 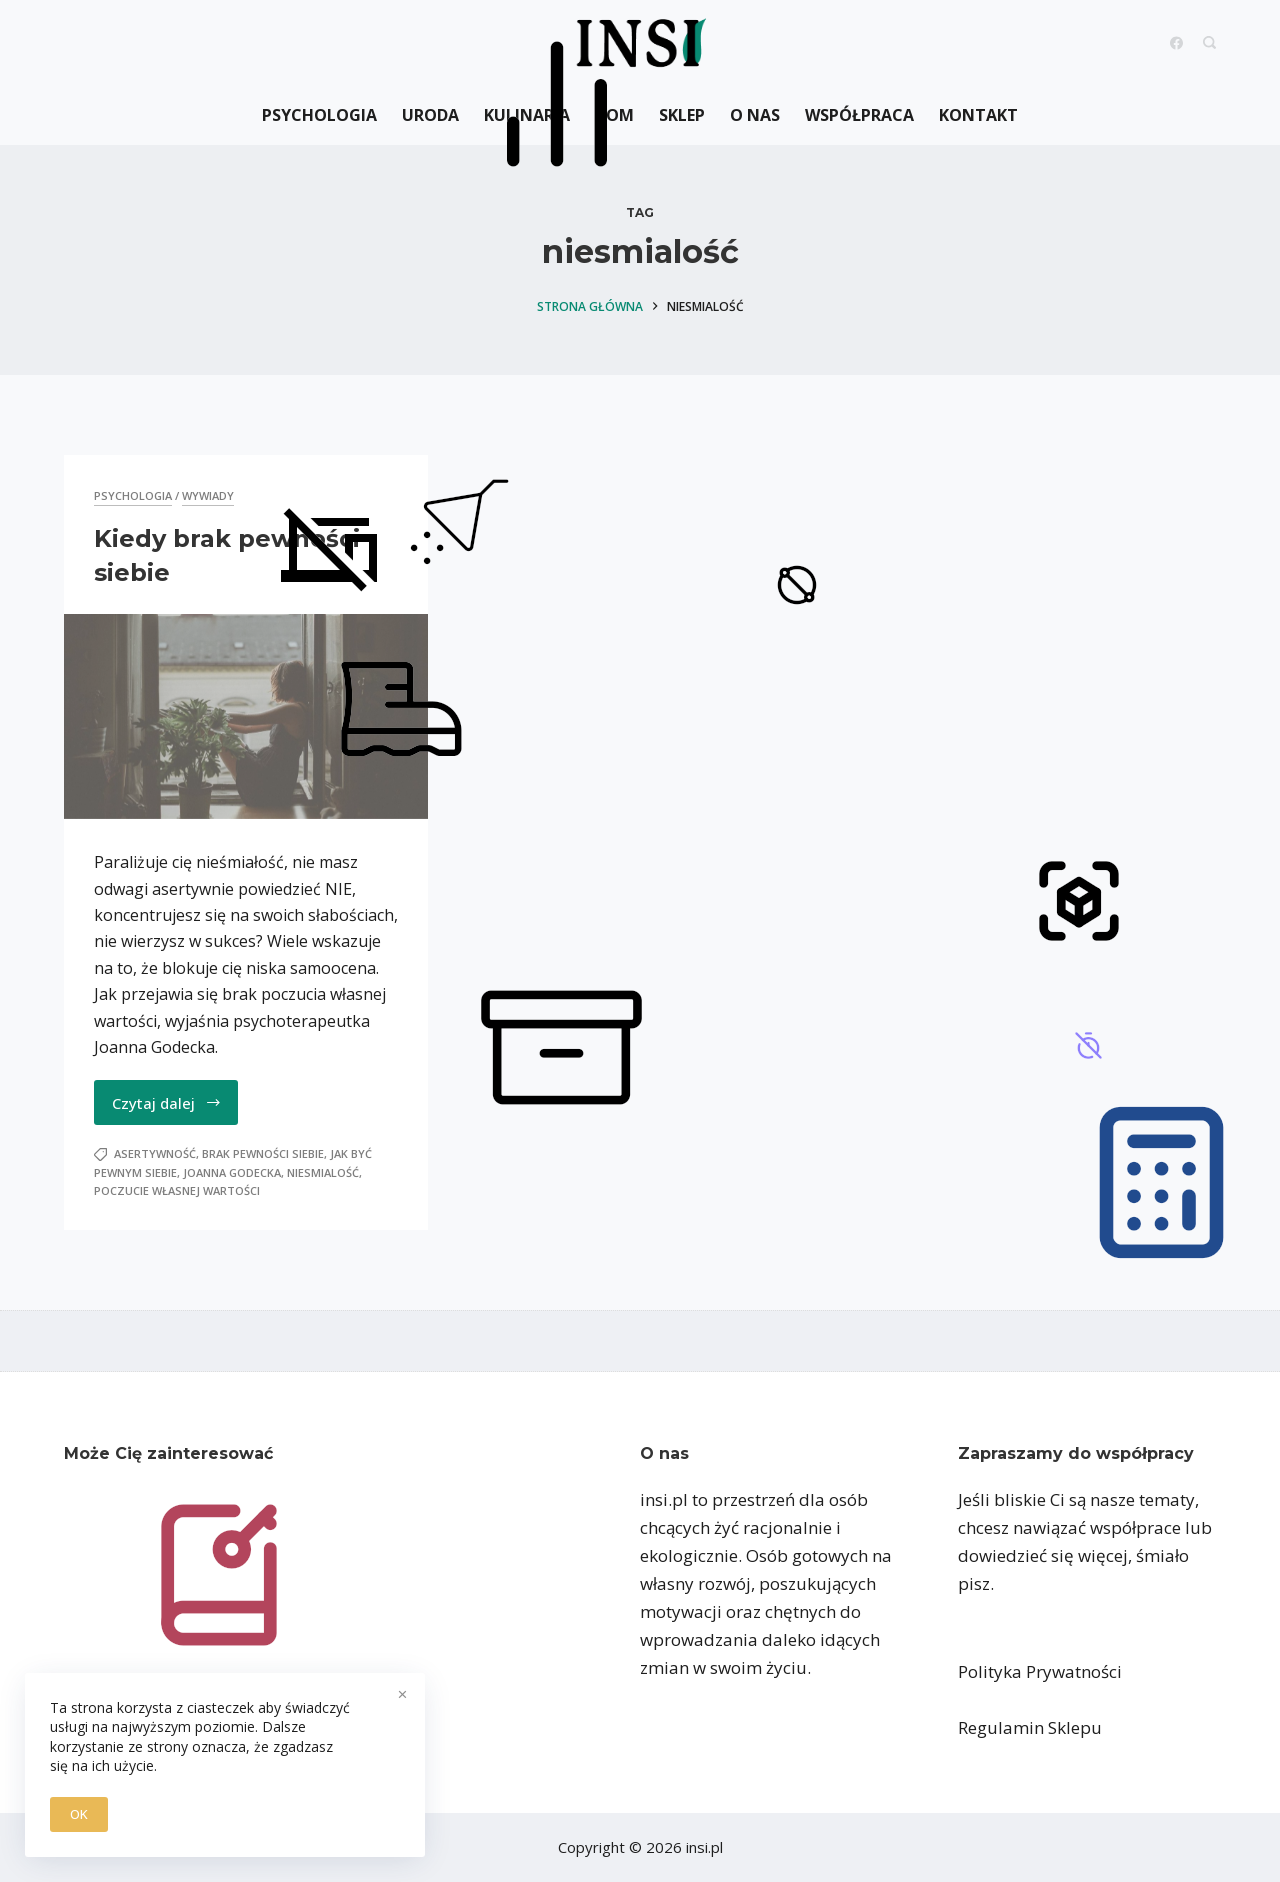 What do you see at coordinates (458, 517) in the screenshot?
I see `shower or bathroom amenity indicator` at bounding box center [458, 517].